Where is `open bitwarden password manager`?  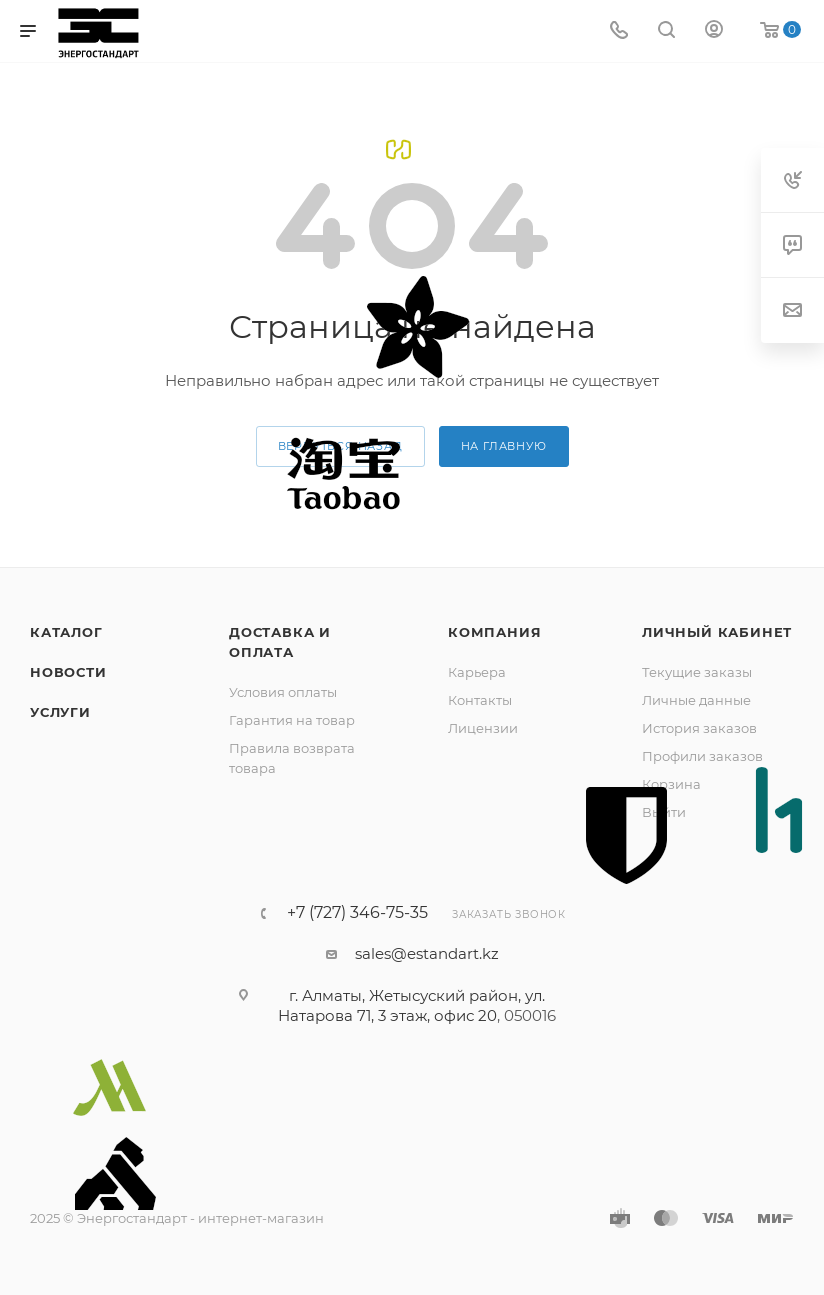
open bitwarden password manager is located at coordinates (626, 835).